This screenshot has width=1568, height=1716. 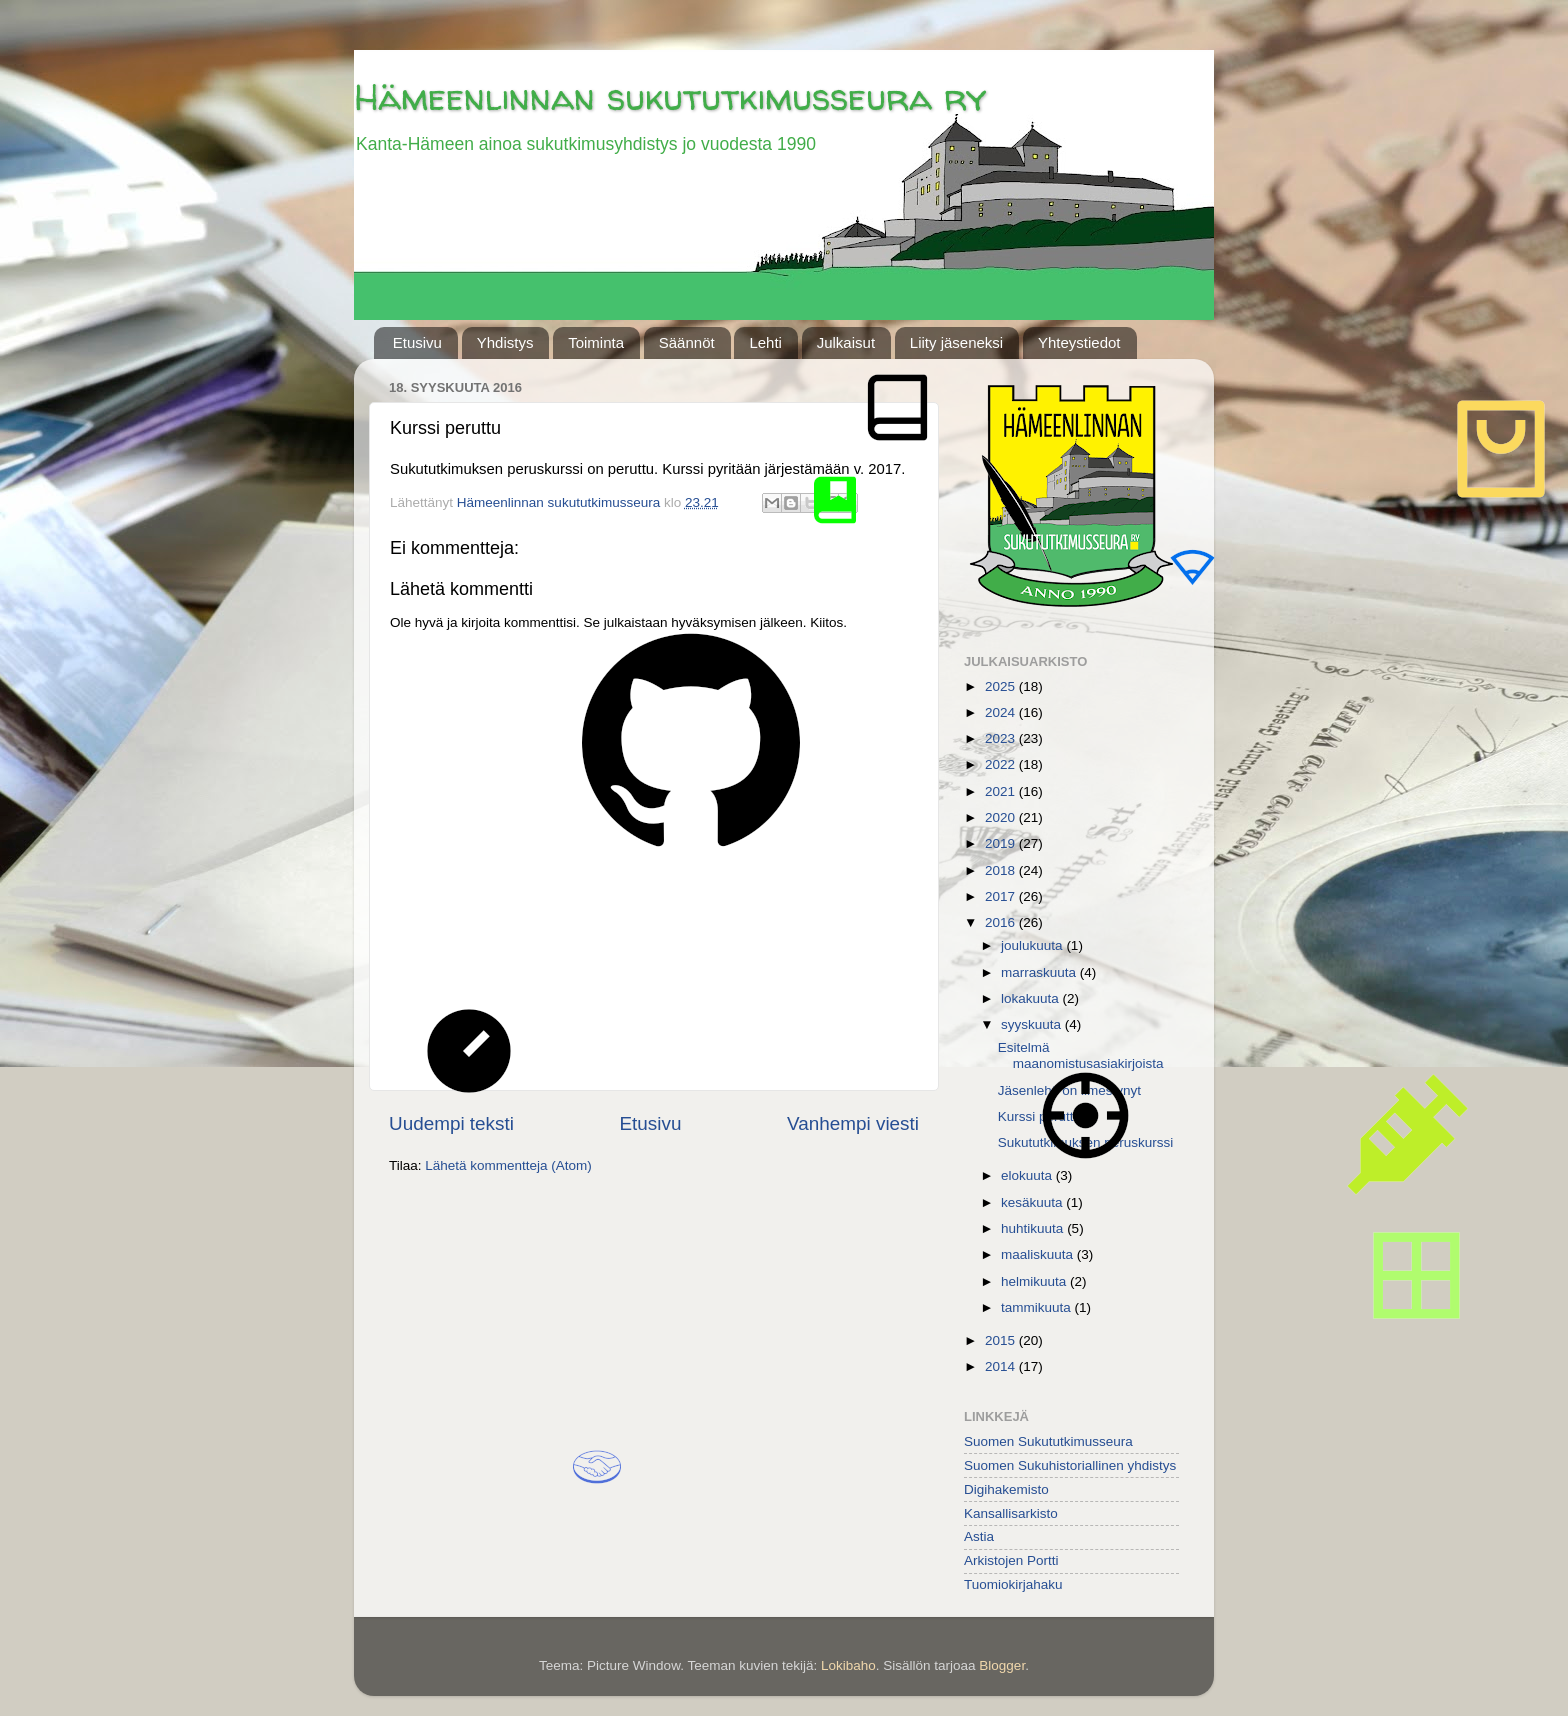 I want to click on open your library or reading list, so click(x=897, y=407).